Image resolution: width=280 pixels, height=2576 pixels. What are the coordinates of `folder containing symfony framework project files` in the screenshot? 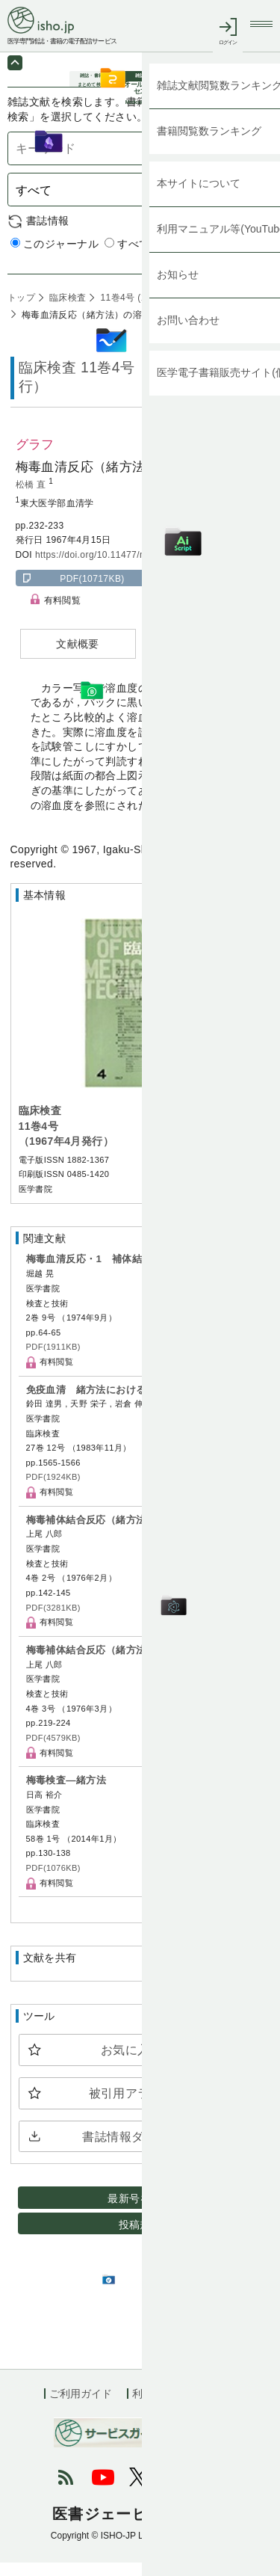 It's located at (108, 2279).